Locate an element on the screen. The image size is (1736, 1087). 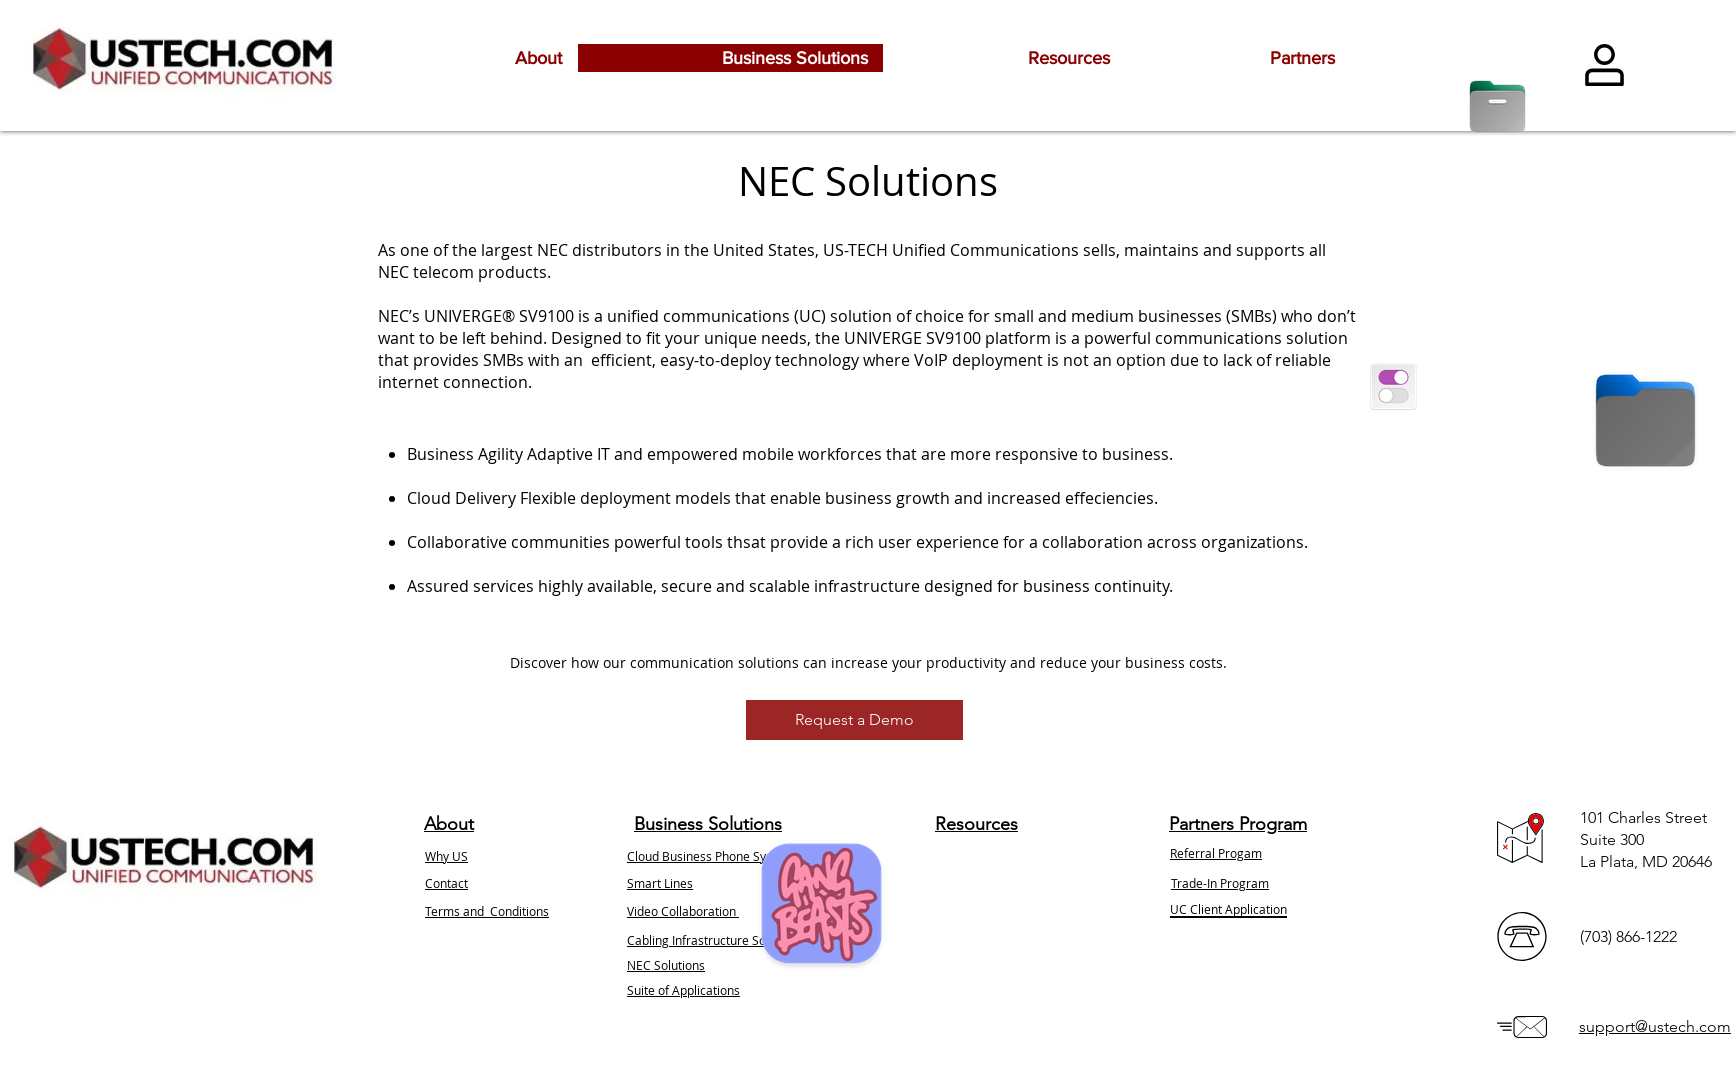
open the file manager application is located at coordinates (1497, 106).